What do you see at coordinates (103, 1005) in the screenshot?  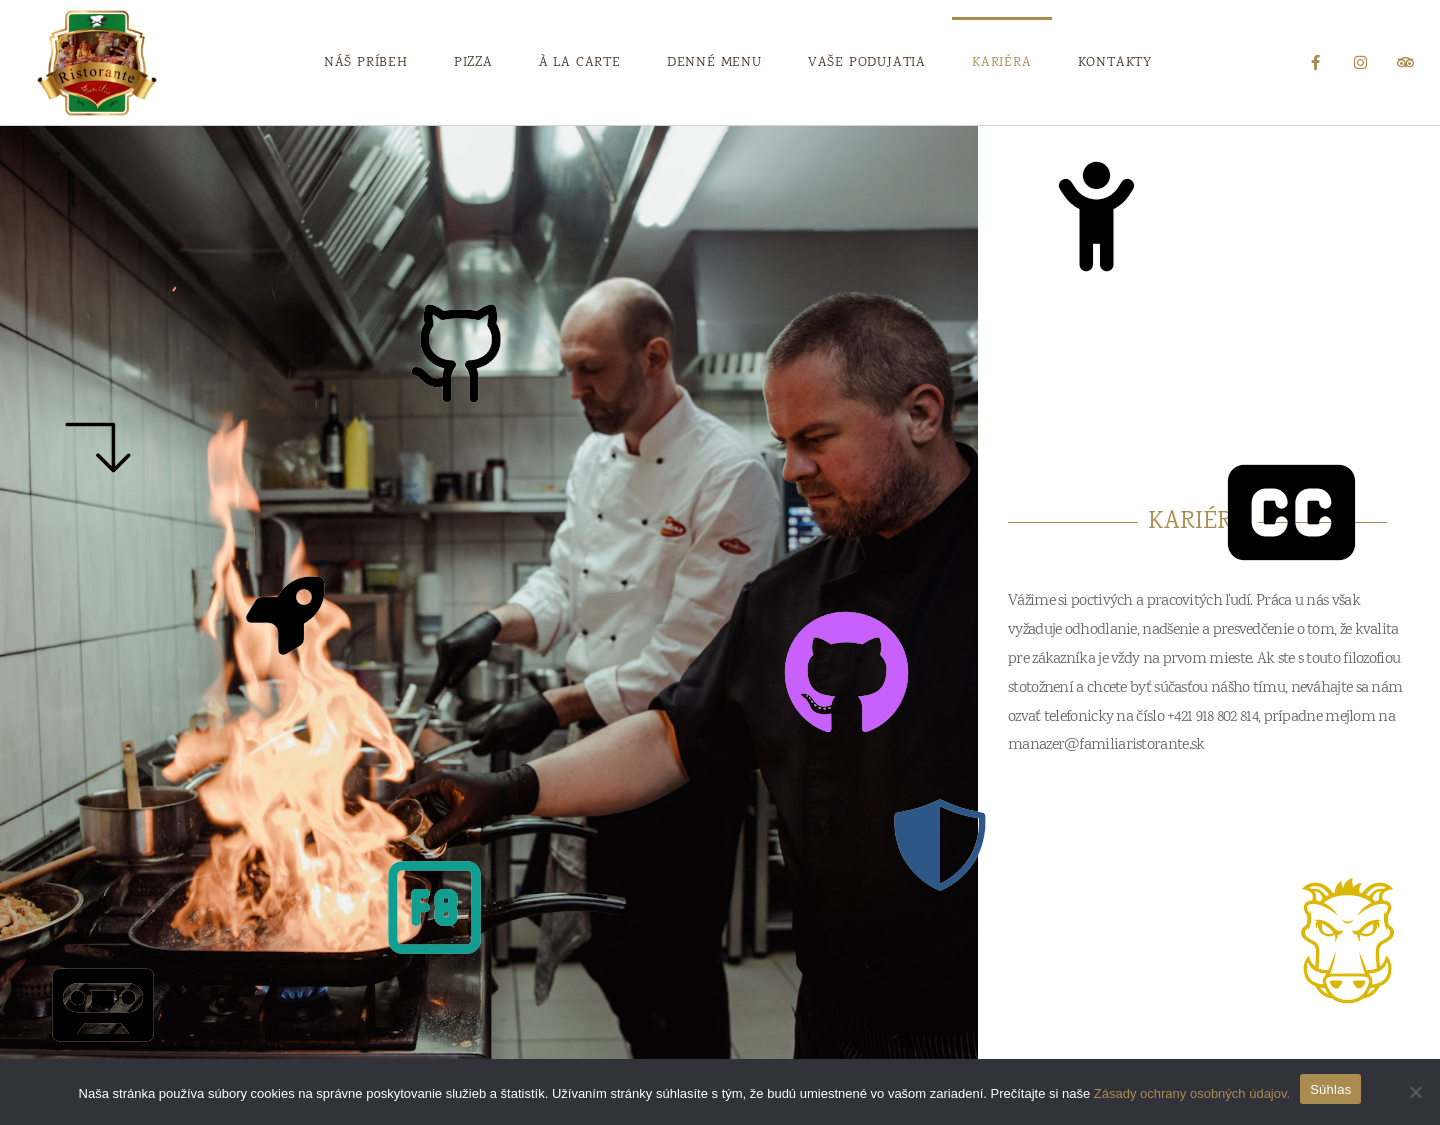 I see `access audio recordings or voice memos` at bounding box center [103, 1005].